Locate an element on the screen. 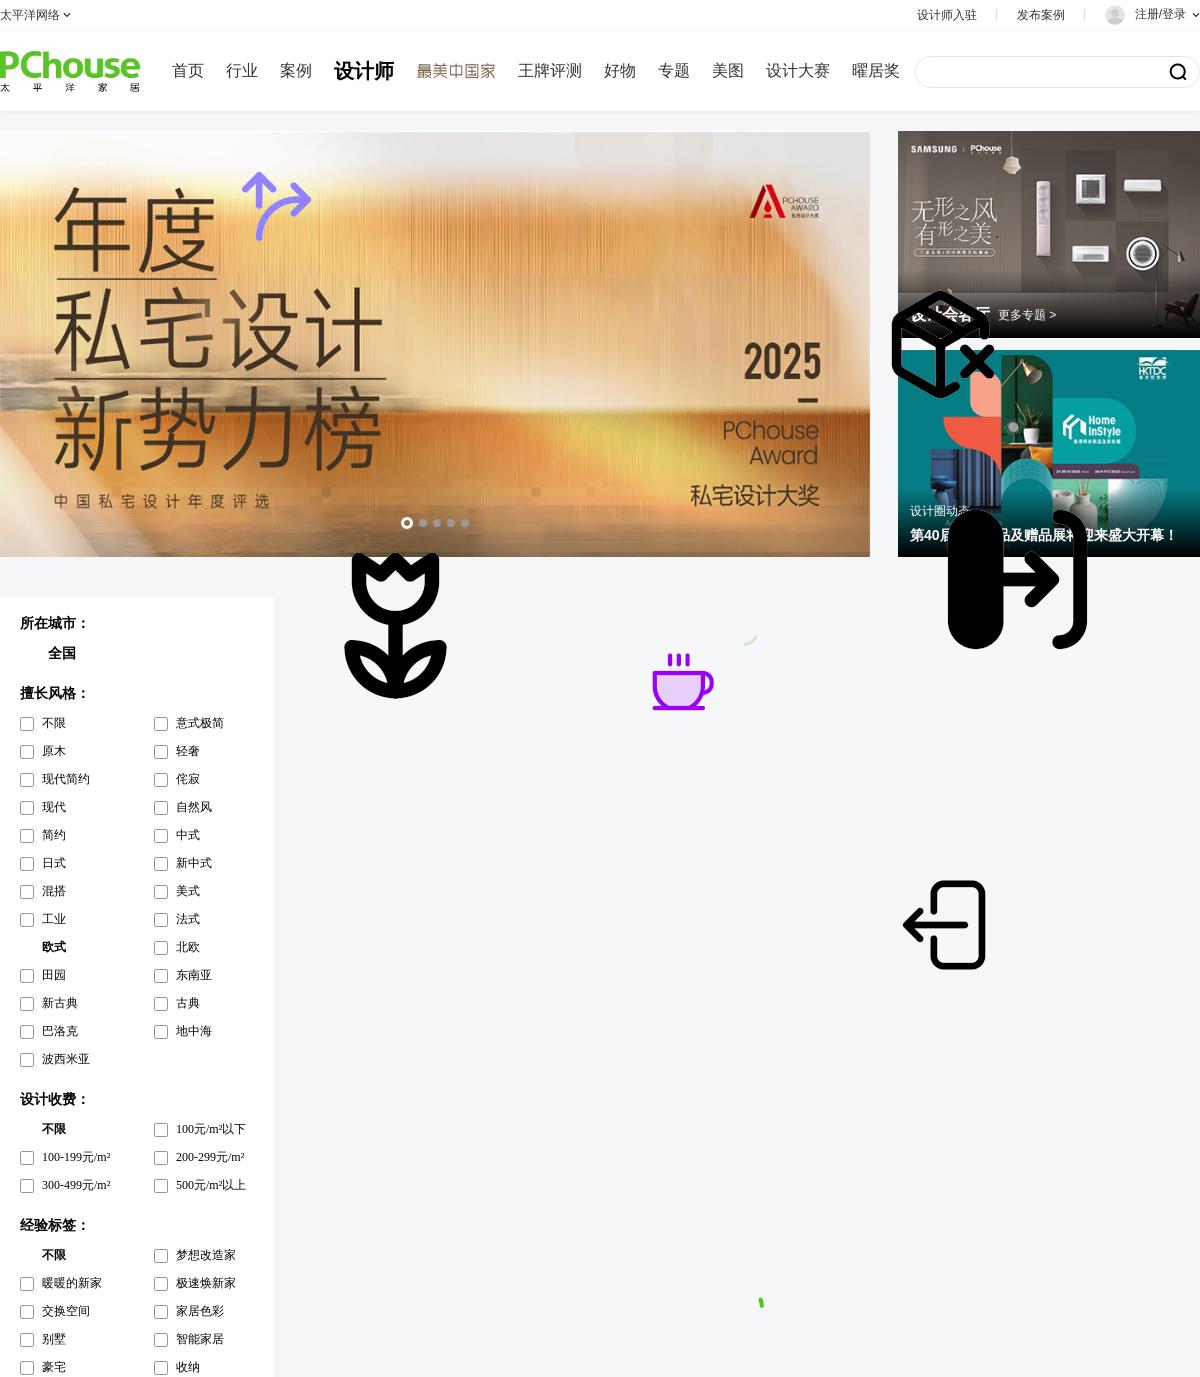 The image size is (1200, 1377). log out of your account is located at coordinates (951, 925).